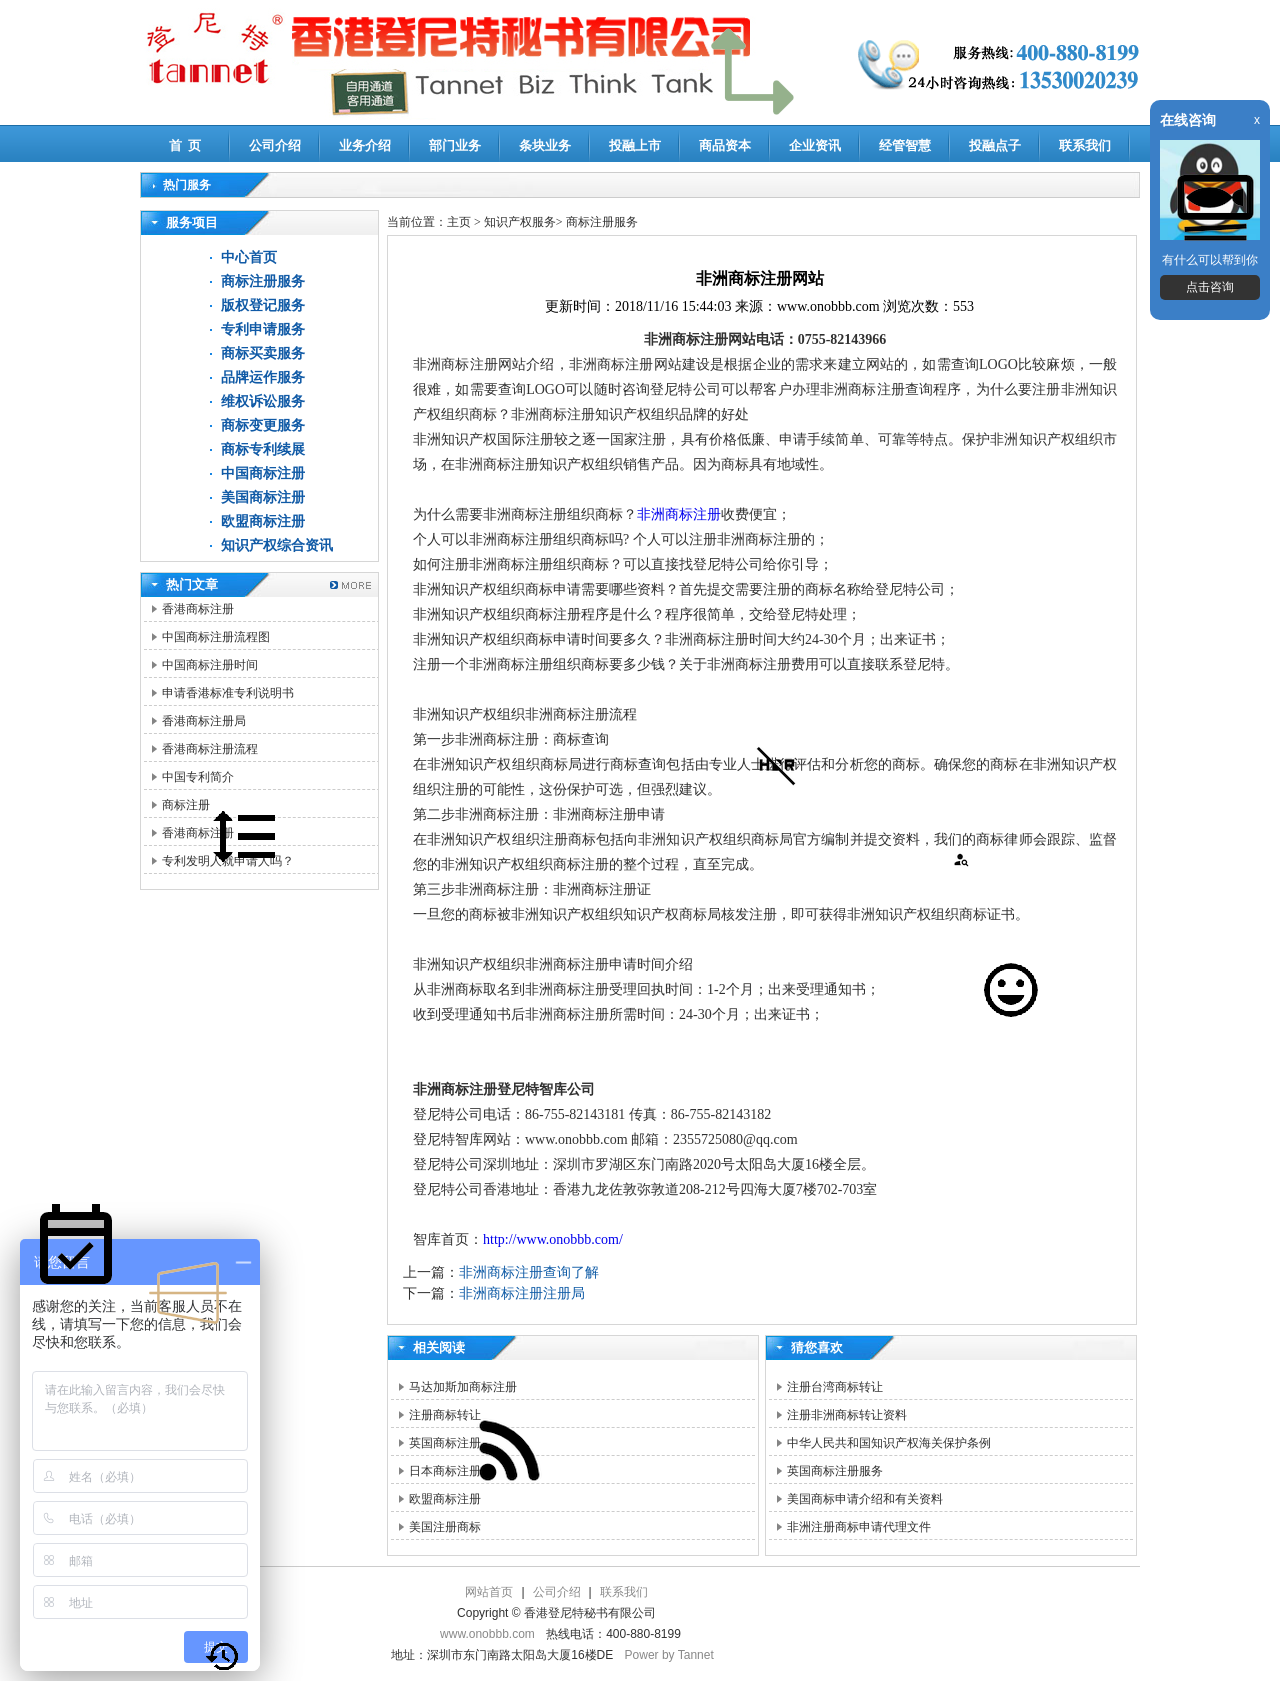 This screenshot has height=1681, width=1280. I want to click on tag people in a photo, so click(1011, 990).